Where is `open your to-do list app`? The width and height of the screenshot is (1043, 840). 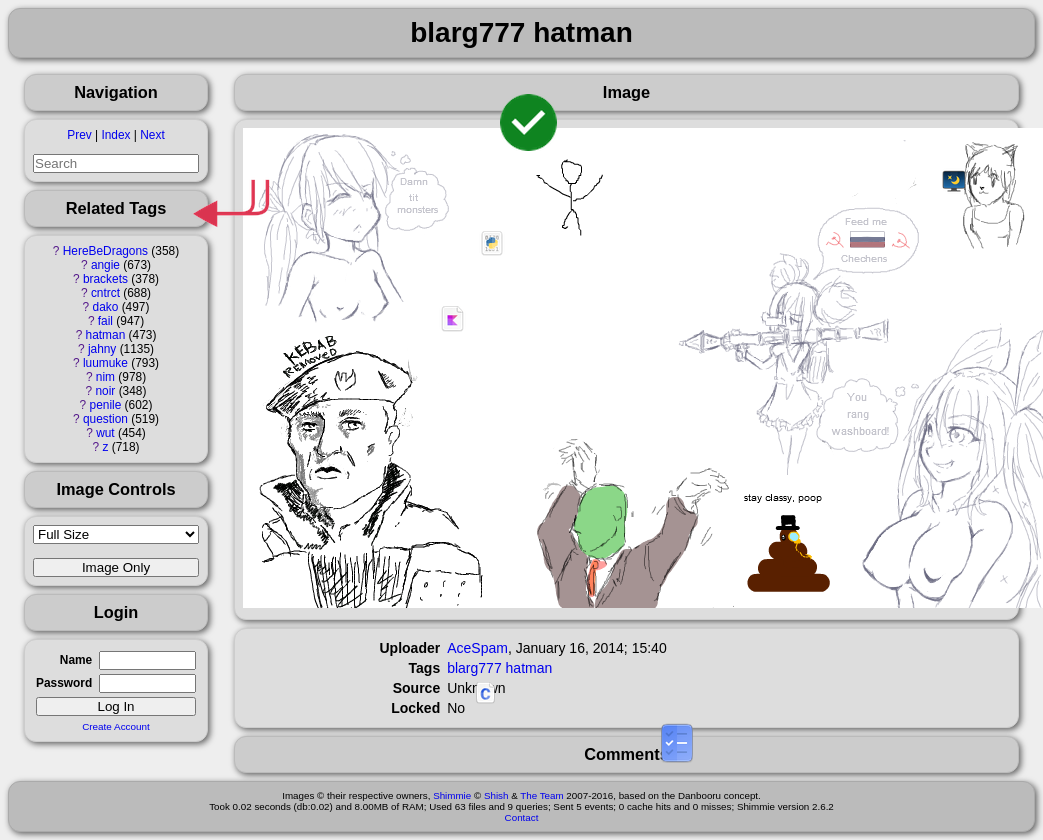 open your to-do list app is located at coordinates (677, 743).